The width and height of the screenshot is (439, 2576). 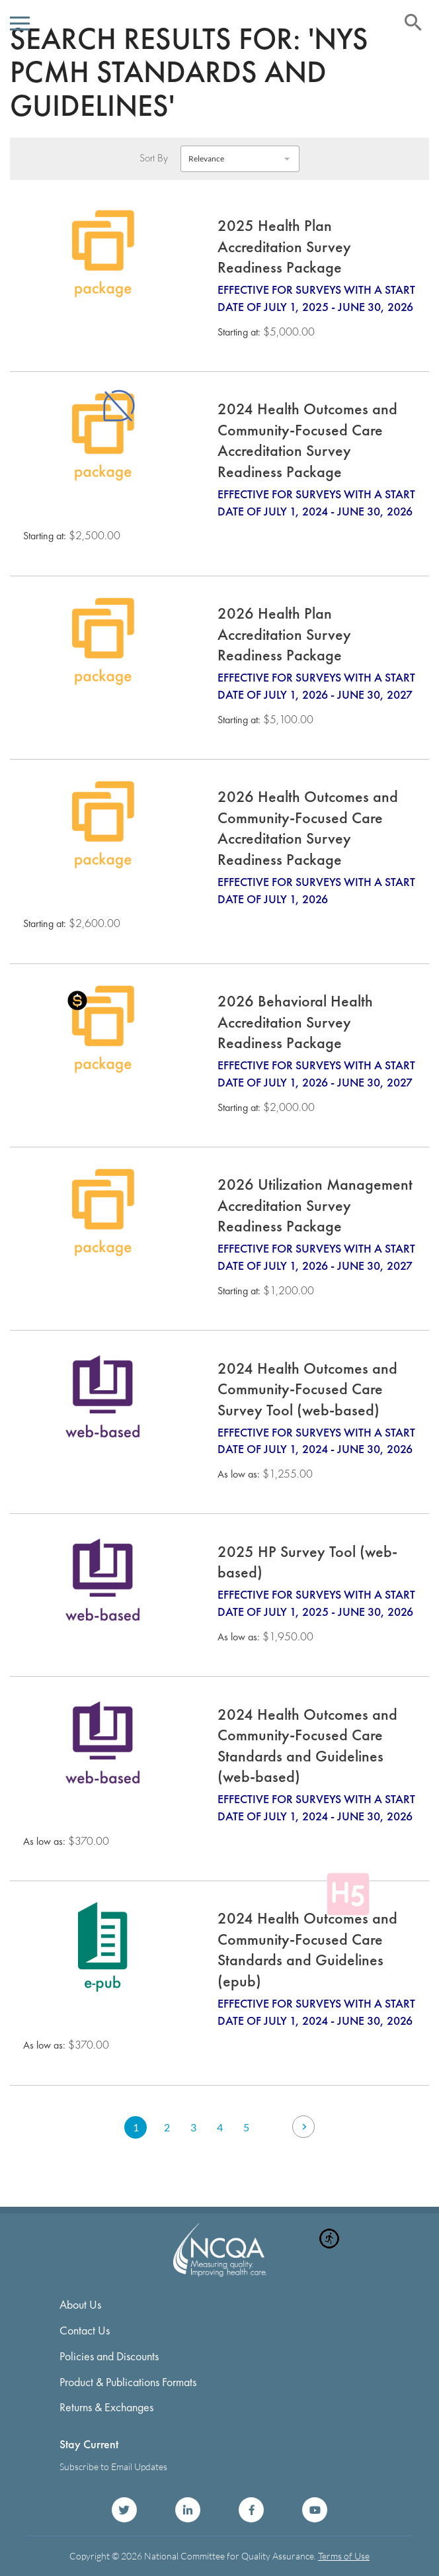 What do you see at coordinates (329, 2239) in the screenshot?
I see `start a run or jogging activity` at bounding box center [329, 2239].